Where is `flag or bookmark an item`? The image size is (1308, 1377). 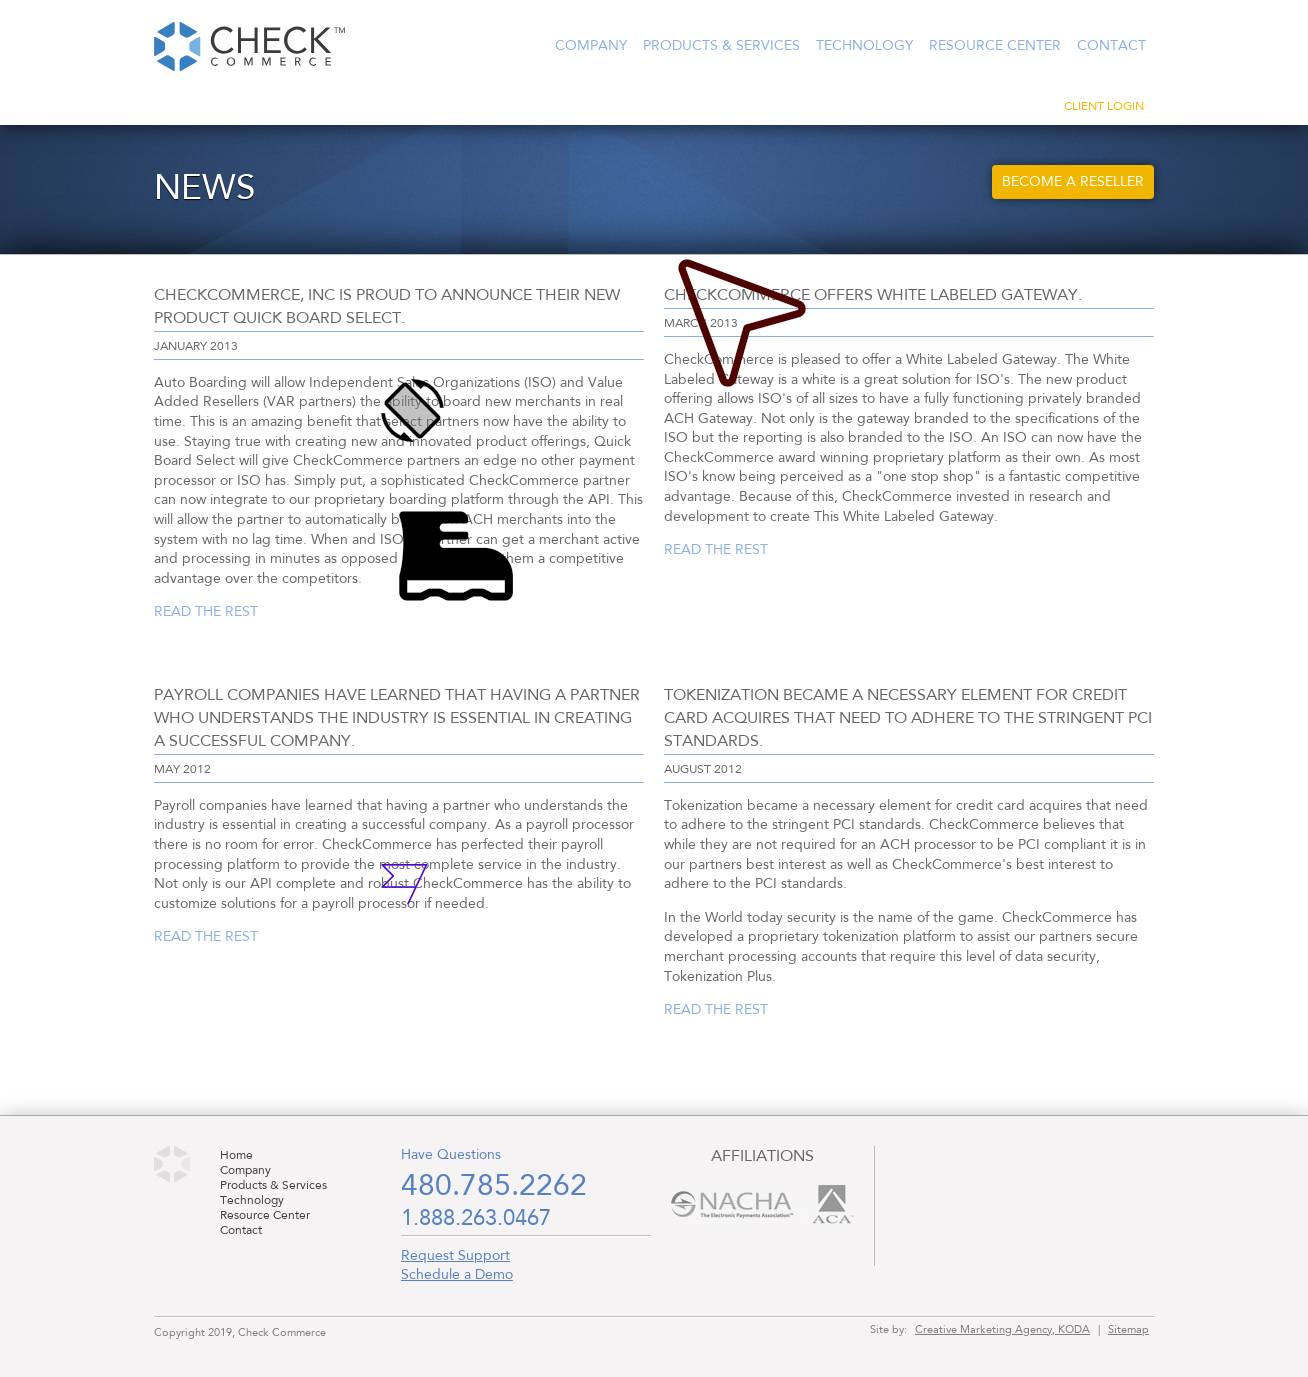 flag or bookmark an item is located at coordinates (402, 881).